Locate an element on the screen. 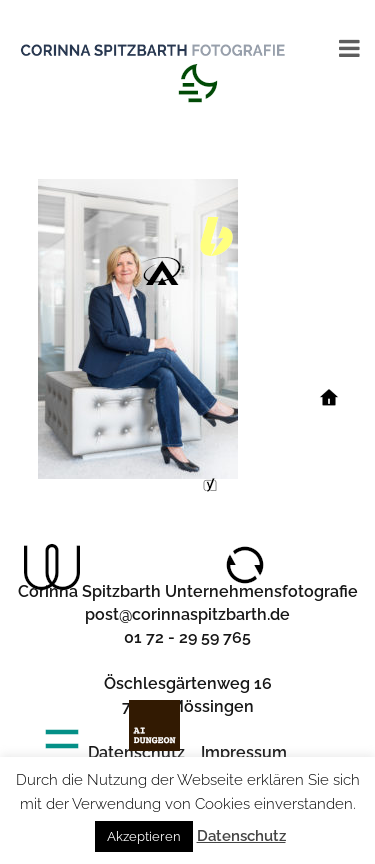  refresh or reload the current page is located at coordinates (245, 565).